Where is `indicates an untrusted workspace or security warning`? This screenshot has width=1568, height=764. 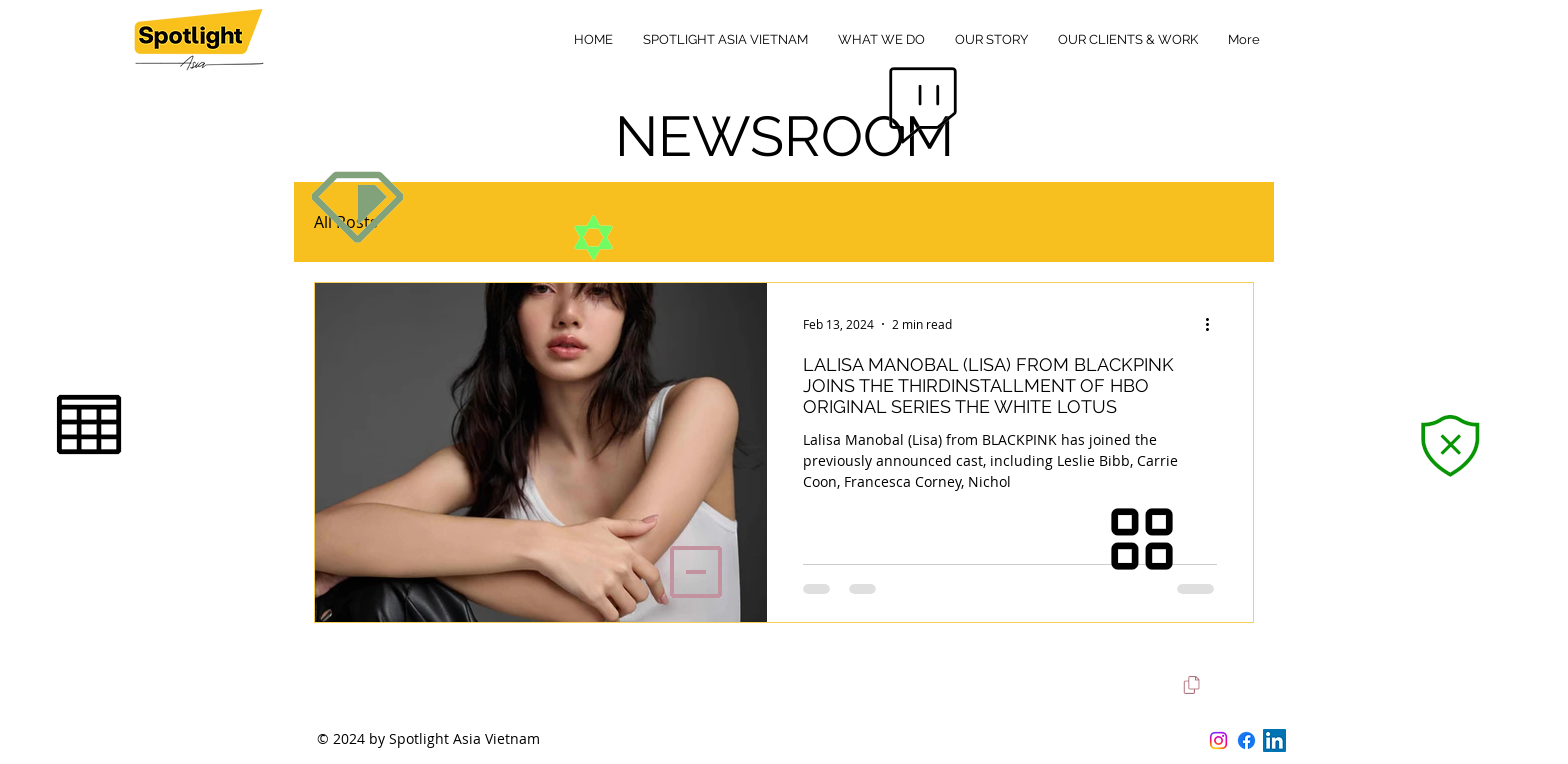
indicates an untrusted workspace or security warning is located at coordinates (1450, 446).